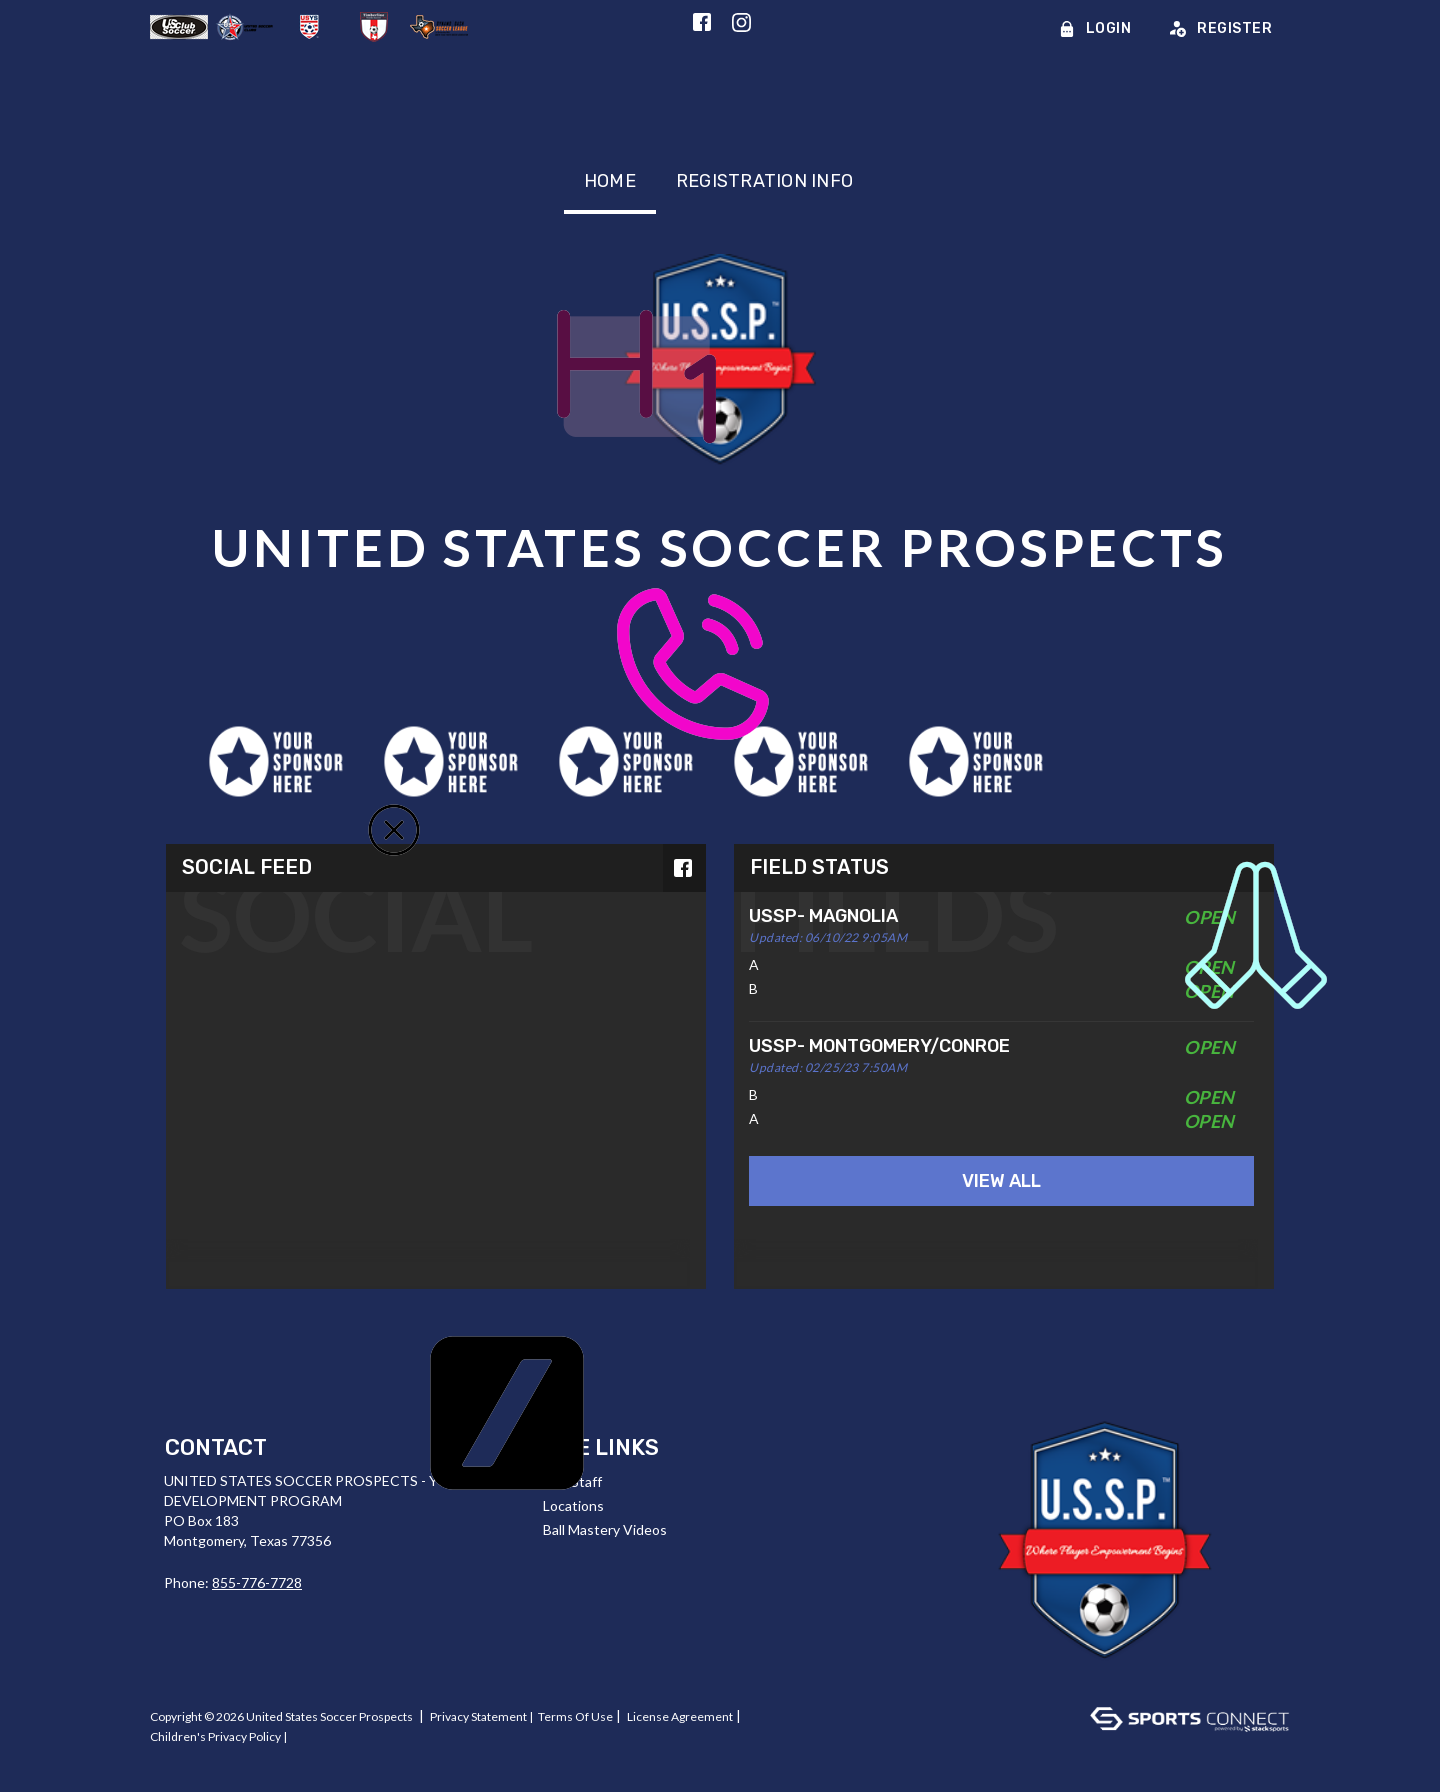 This screenshot has width=1440, height=1792. What do you see at coordinates (633, 373) in the screenshot?
I see `format text as heading level 1` at bounding box center [633, 373].